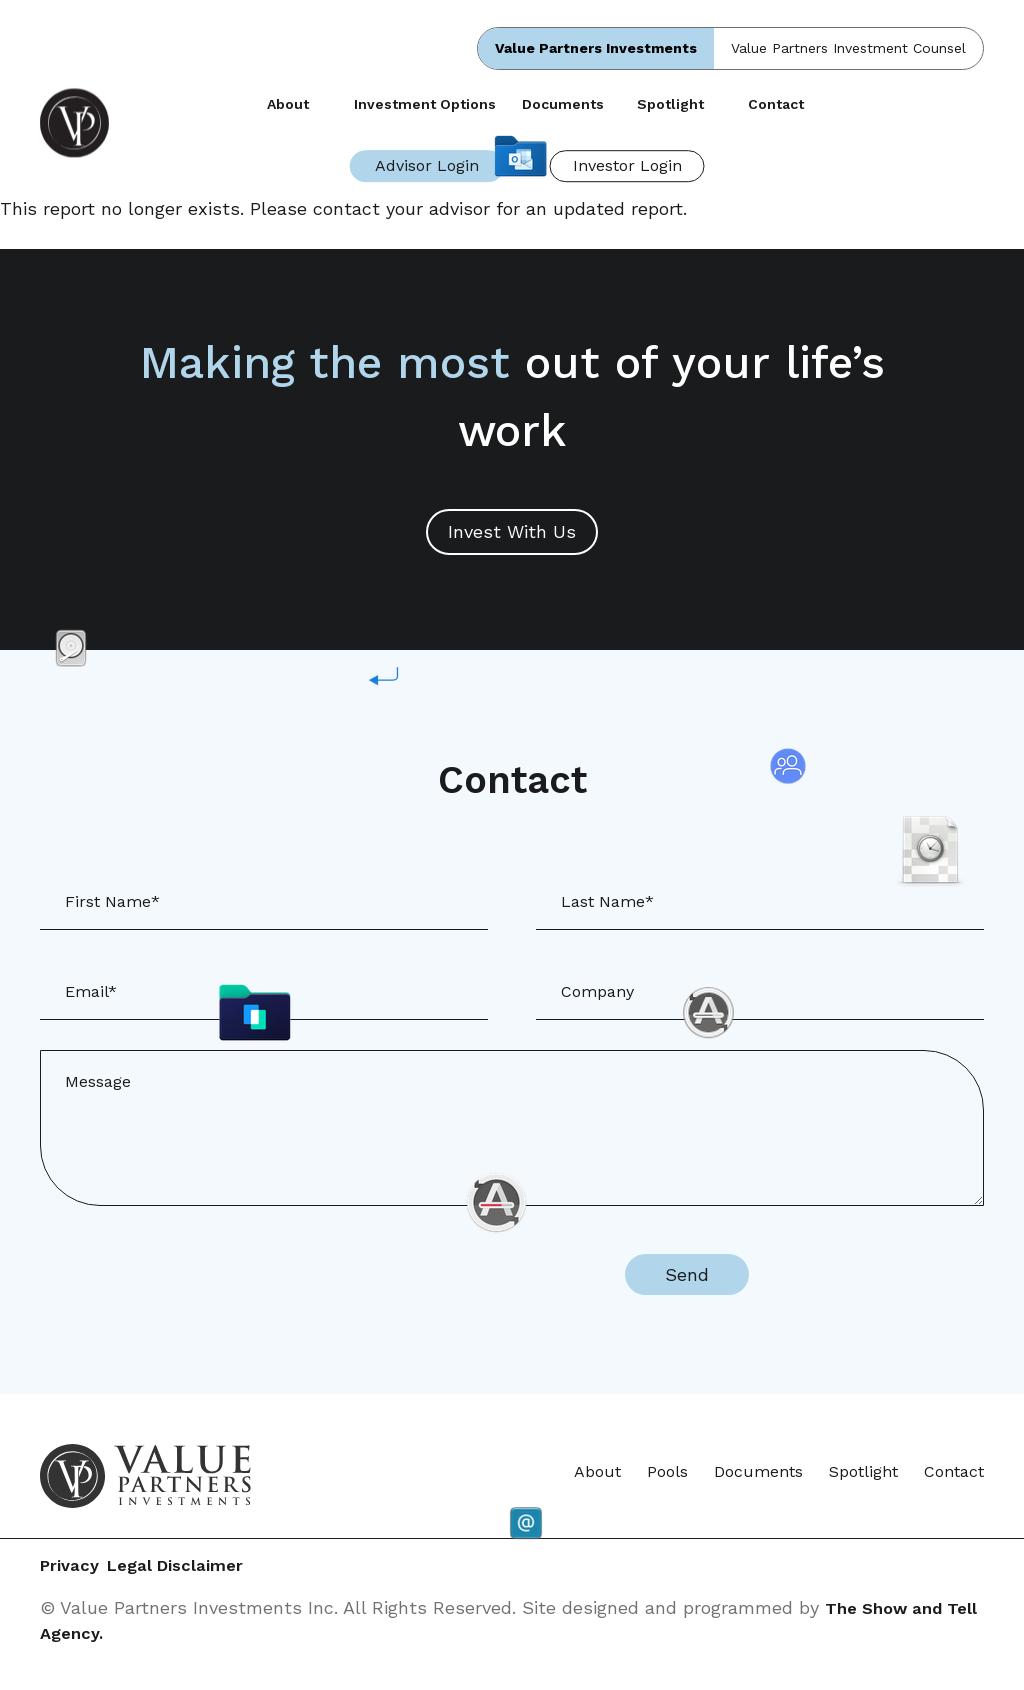 The image size is (1024, 1690). What do you see at coordinates (383, 676) in the screenshot?
I see `reply to an email message` at bounding box center [383, 676].